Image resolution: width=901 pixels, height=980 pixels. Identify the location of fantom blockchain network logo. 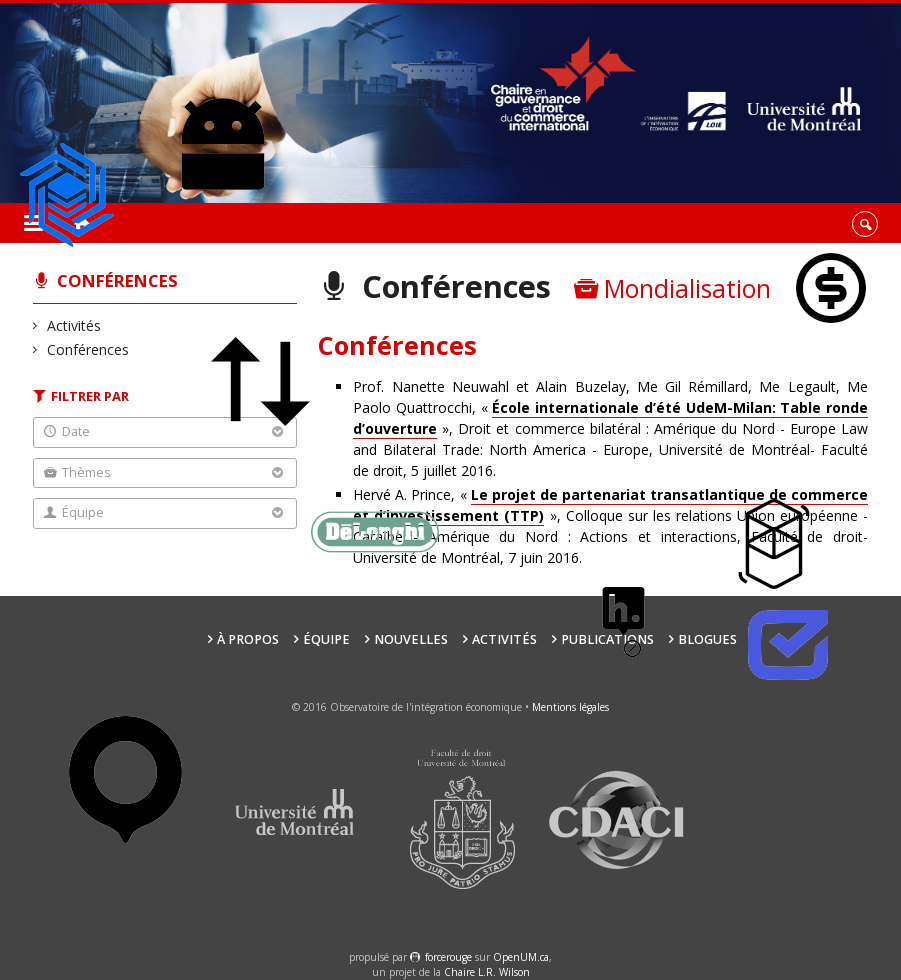
(774, 544).